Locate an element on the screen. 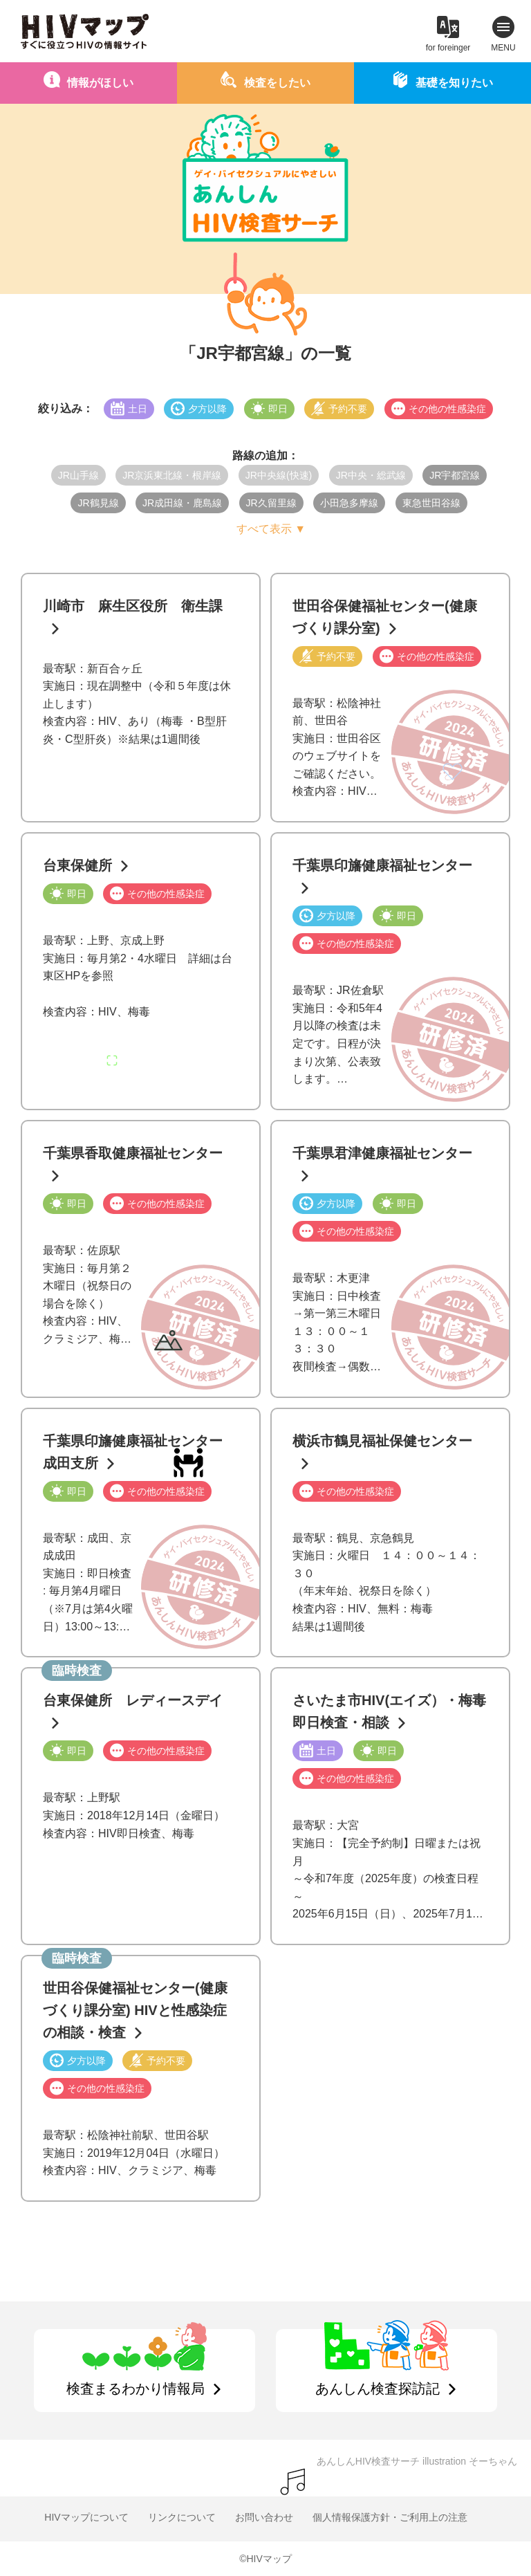 This screenshot has width=531, height=2576. access music or audio player is located at coordinates (294, 2482).